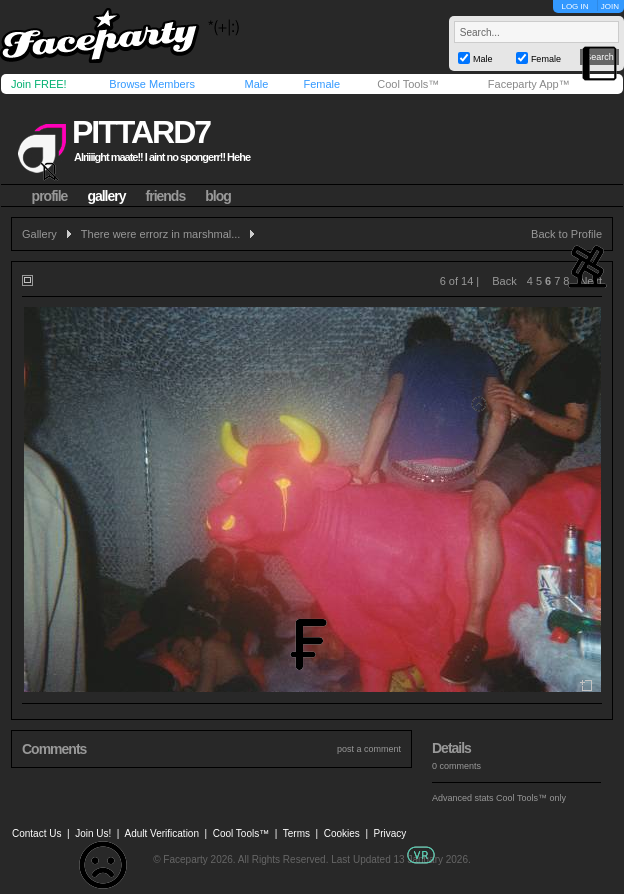 The width and height of the screenshot is (624, 894). What do you see at coordinates (479, 404) in the screenshot?
I see `scroll to top of page` at bounding box center [479, 404].